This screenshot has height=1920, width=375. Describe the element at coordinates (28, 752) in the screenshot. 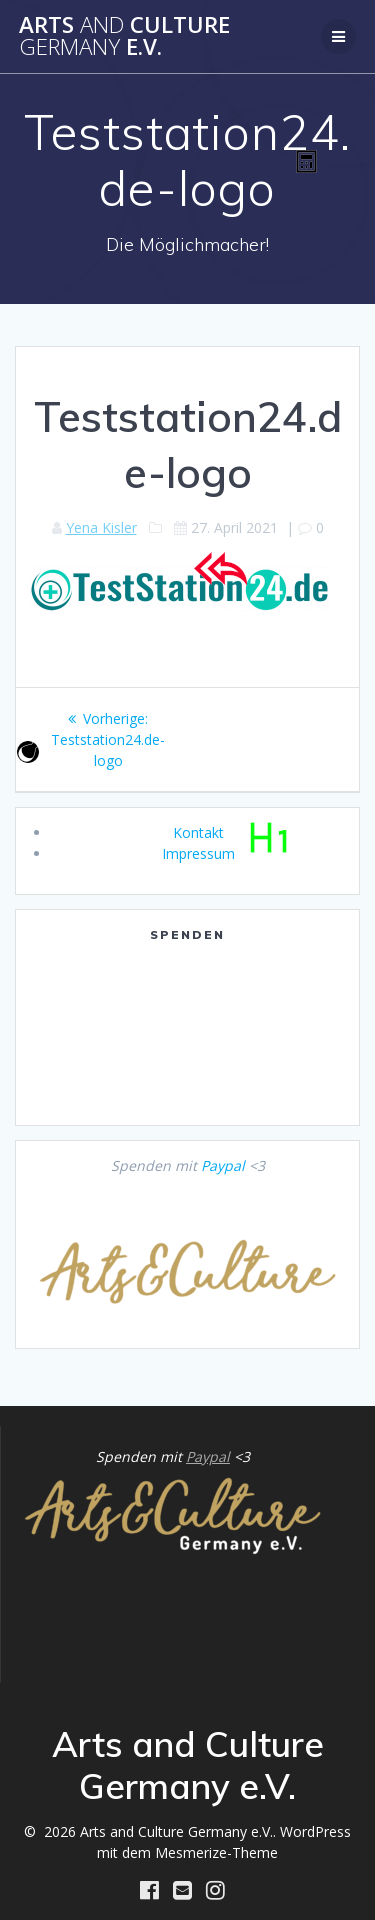

I see `open Cinema 4D application` at that location.